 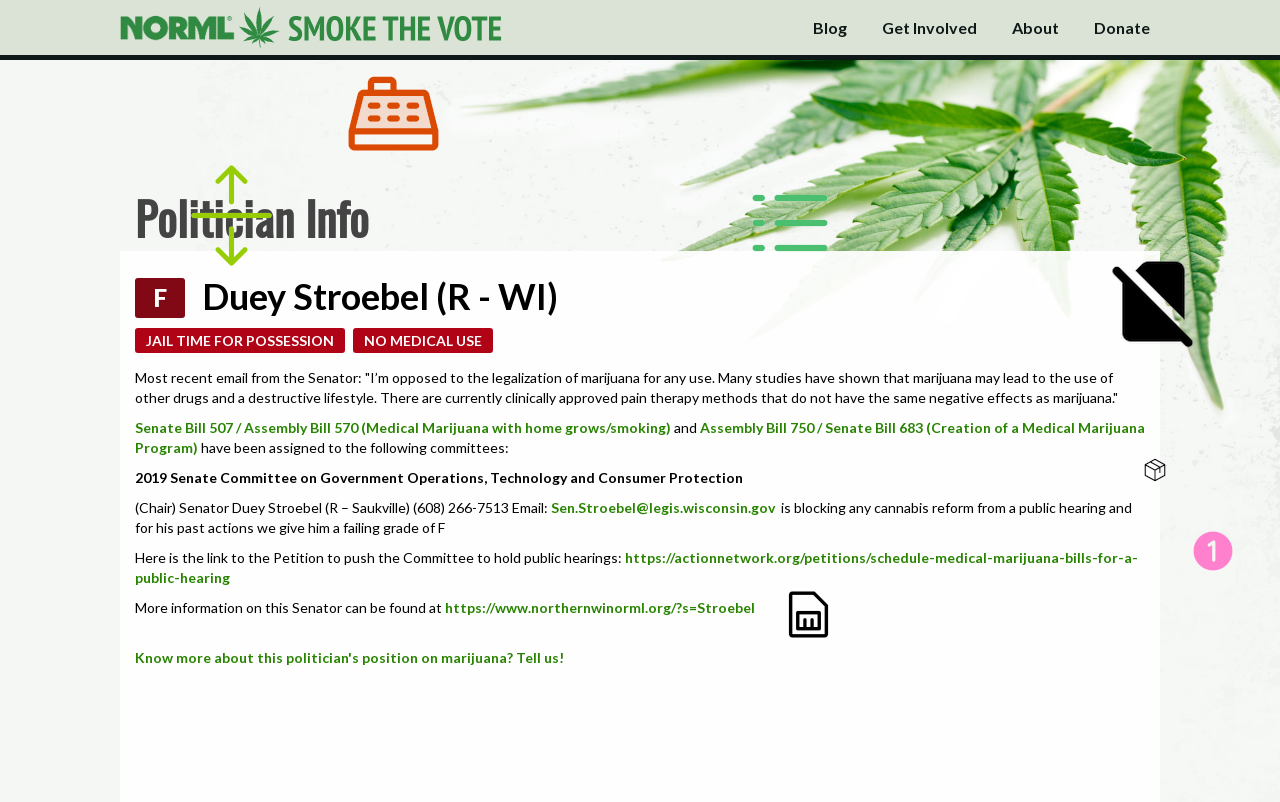 I want to click on view order shipment details, so click(x=1155, y=470).